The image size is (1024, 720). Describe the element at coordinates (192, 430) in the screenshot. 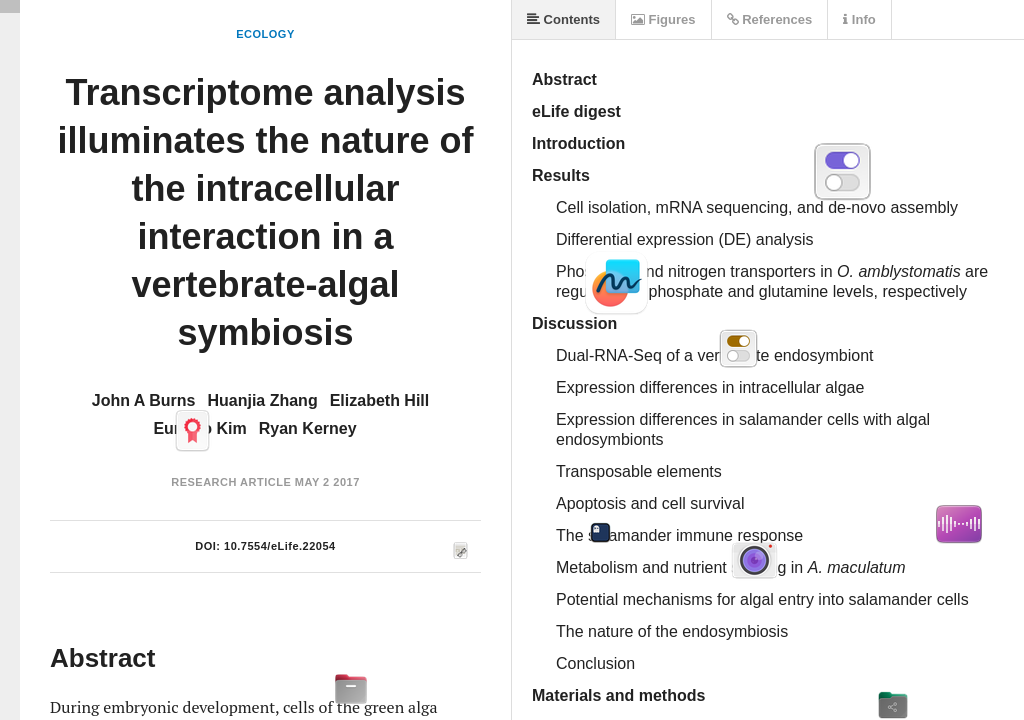

I see `a pkcs7 certificate file or security credential` at that location.